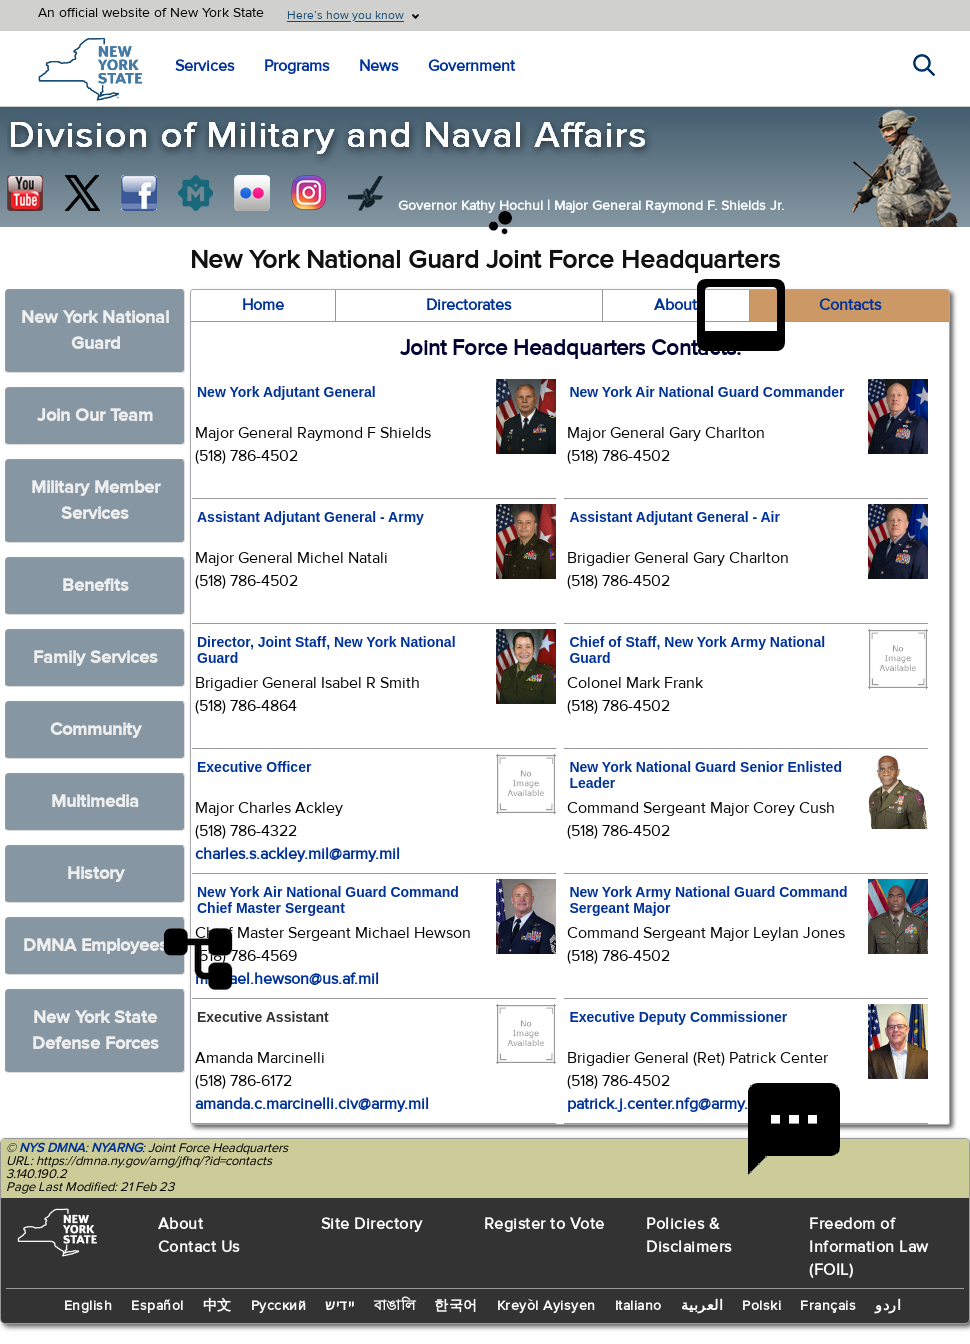 The image size is (970, 1344). What do you see at coordinates (794, 1129) in the screenshot?
I see `open text messages` at bounding box center [794, 1129].